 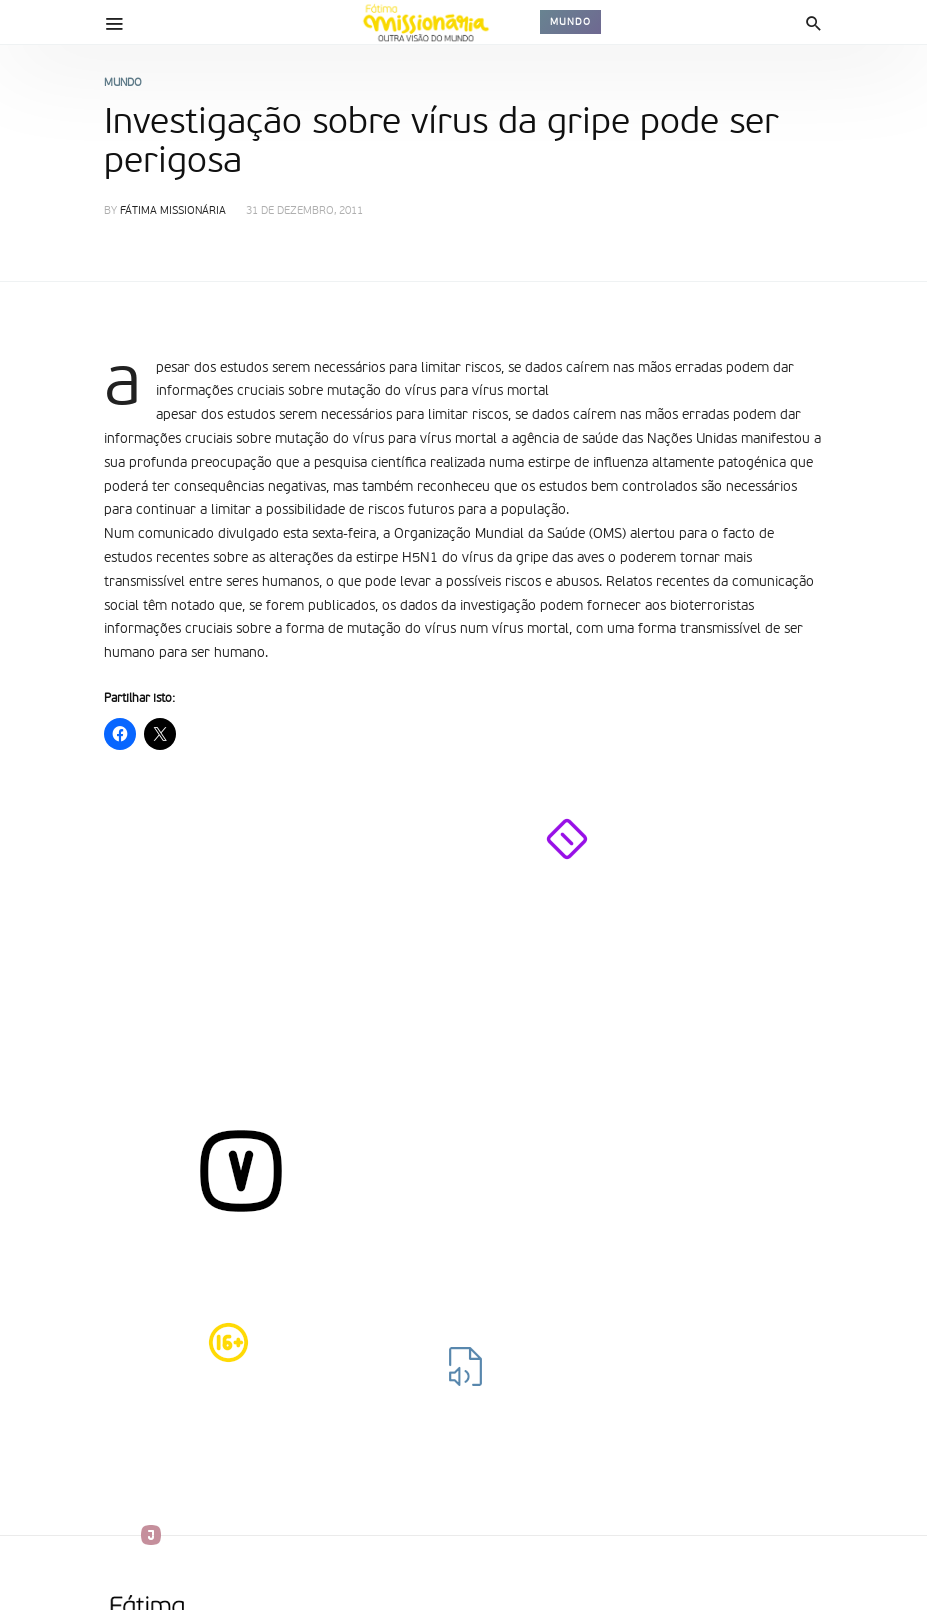 I want to click on indicates content rated for ages 16 and older, so click(x=228, y=1342).